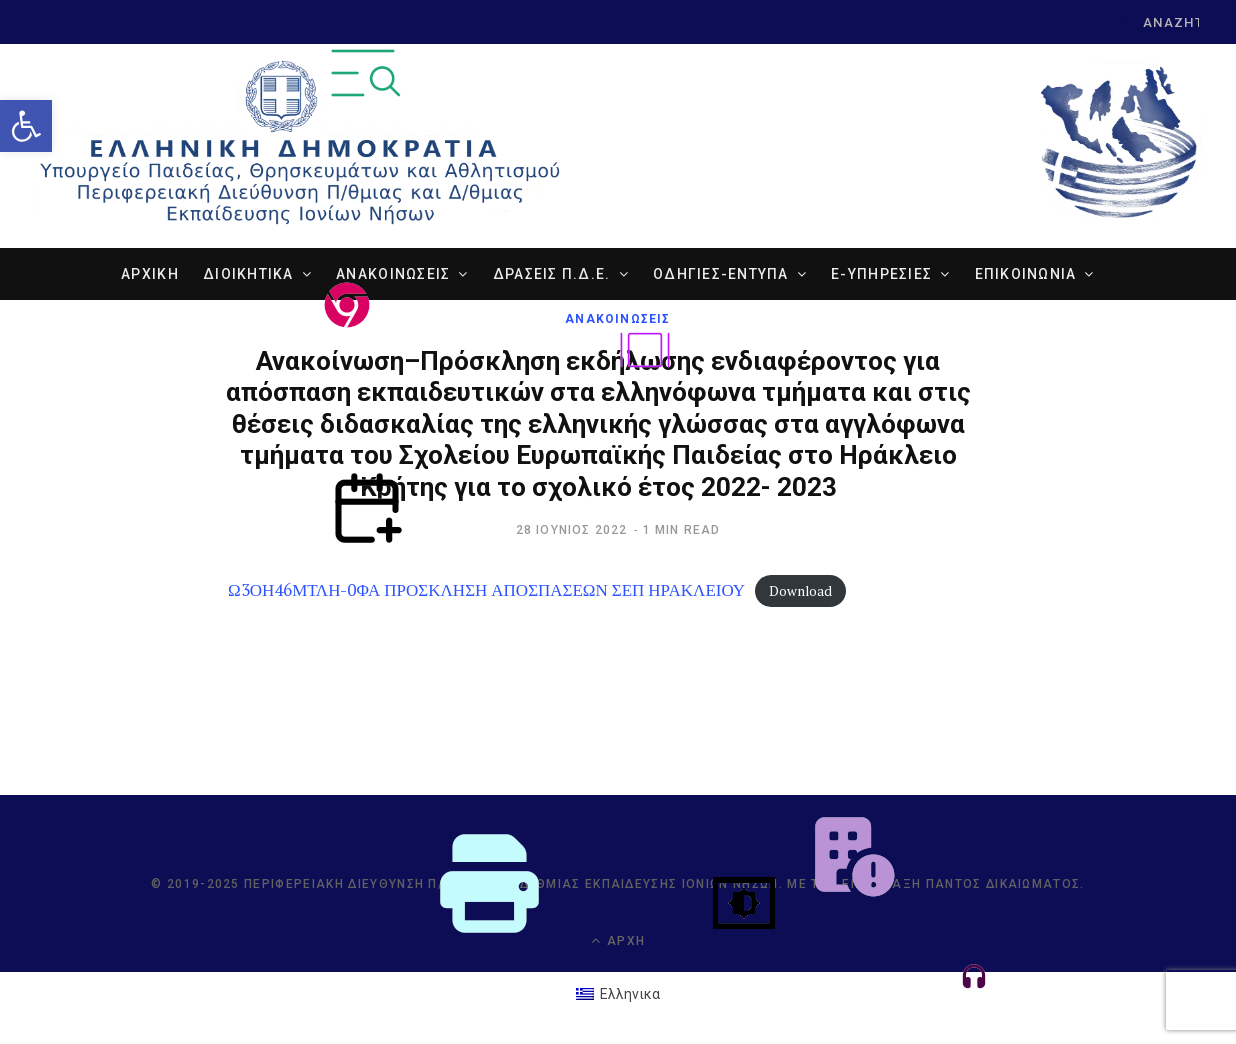 The width and height of the screenshot is (1236, 1044). I want to click on access audio or music player, so click(974, 977).